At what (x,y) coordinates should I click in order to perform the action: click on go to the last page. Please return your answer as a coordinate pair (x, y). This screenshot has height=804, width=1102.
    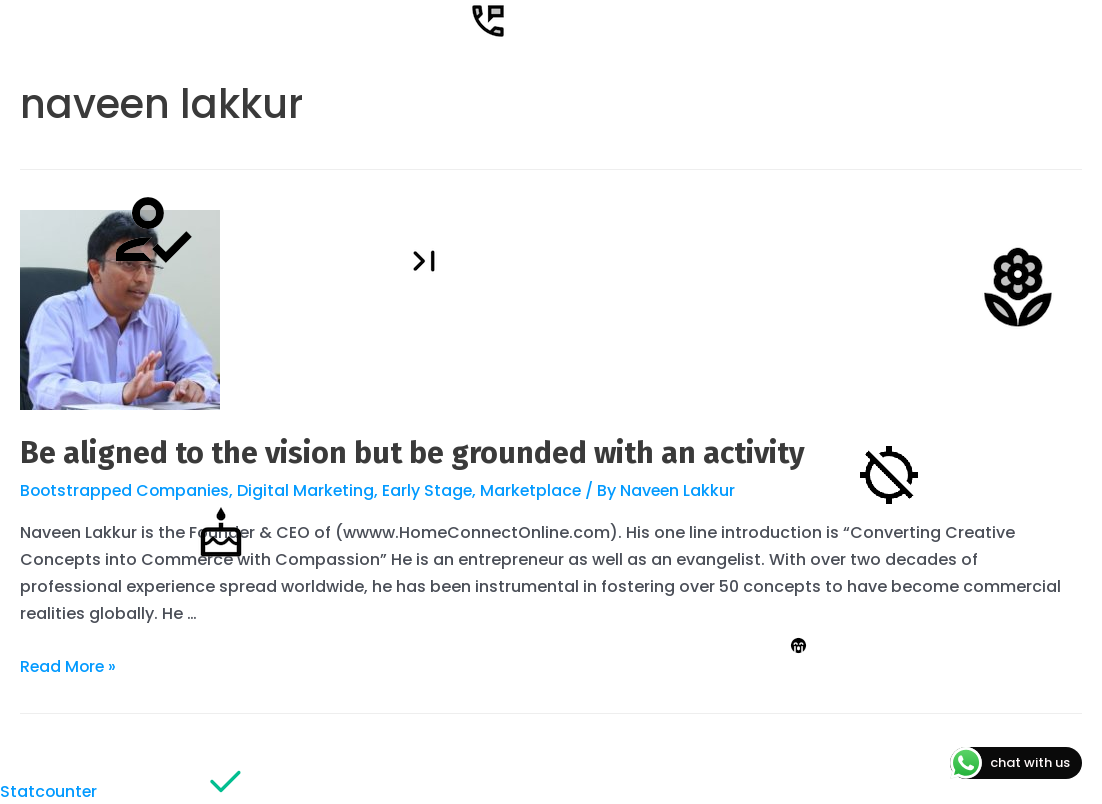
    Looking at the image, I should click on (424, 261).